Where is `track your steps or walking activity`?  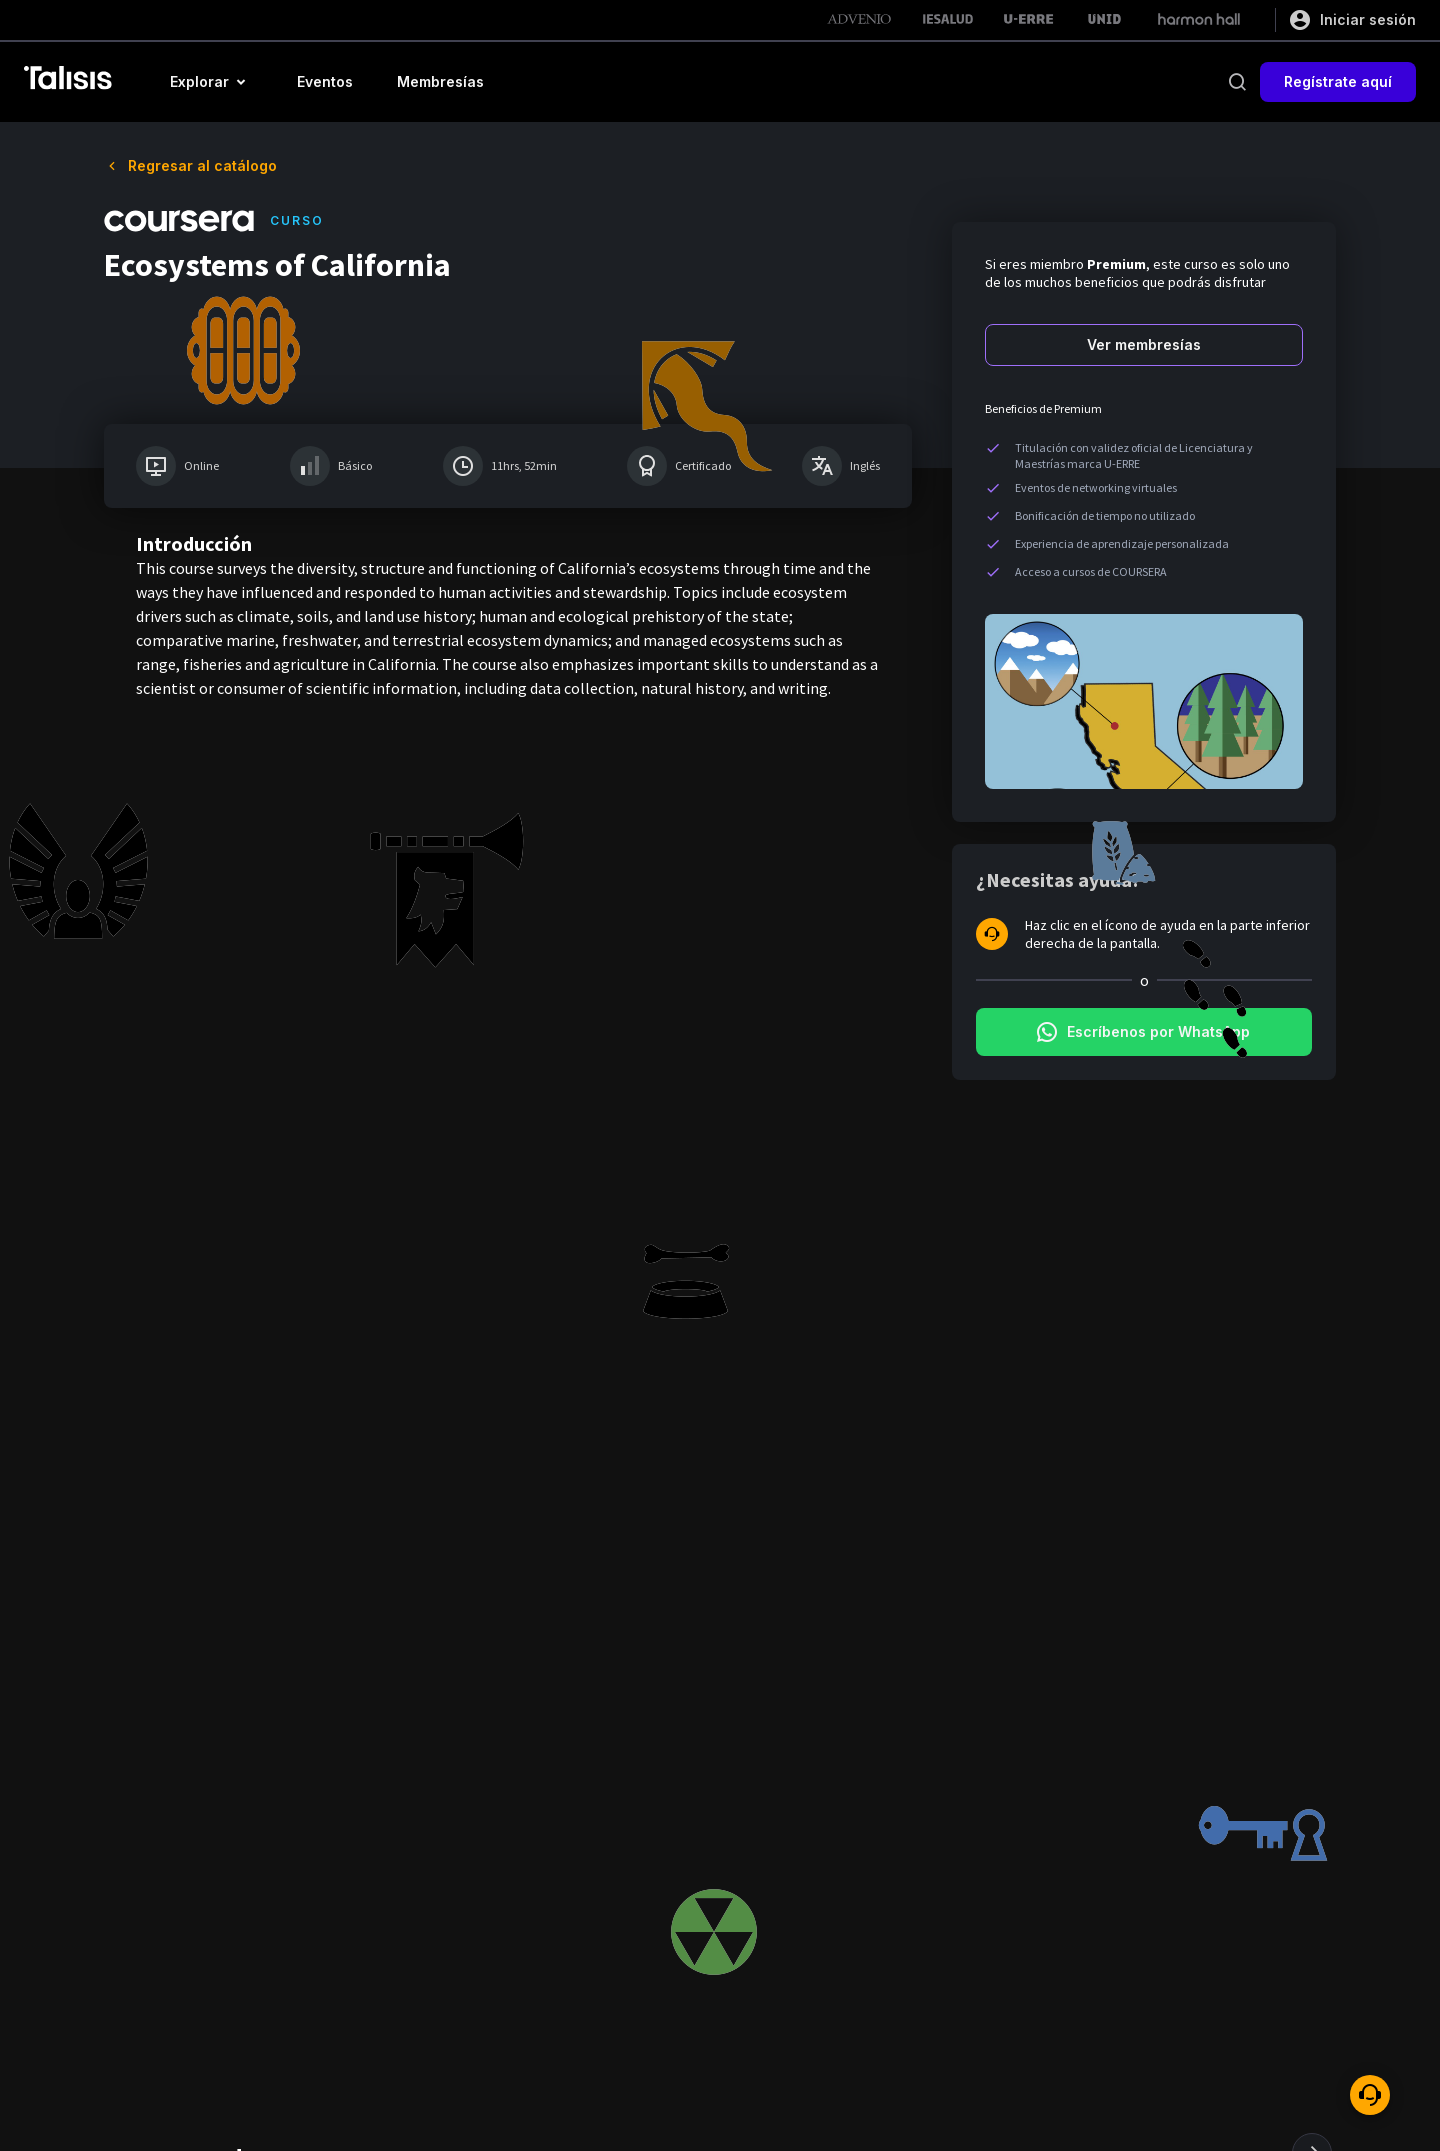 track your steps or walking activity is located at coordinates (1215, 999).